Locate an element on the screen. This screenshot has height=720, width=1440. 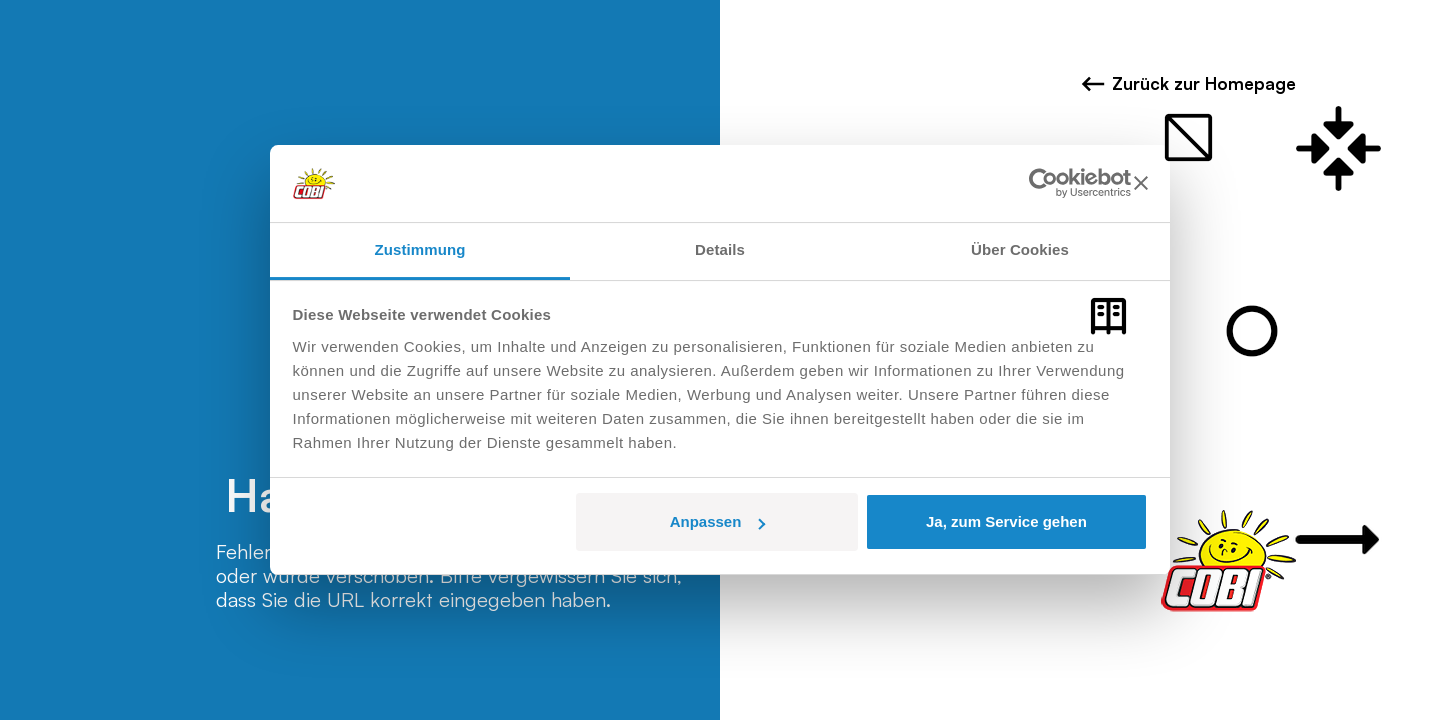
access storage lockers is located at coordinates (1108, 315).